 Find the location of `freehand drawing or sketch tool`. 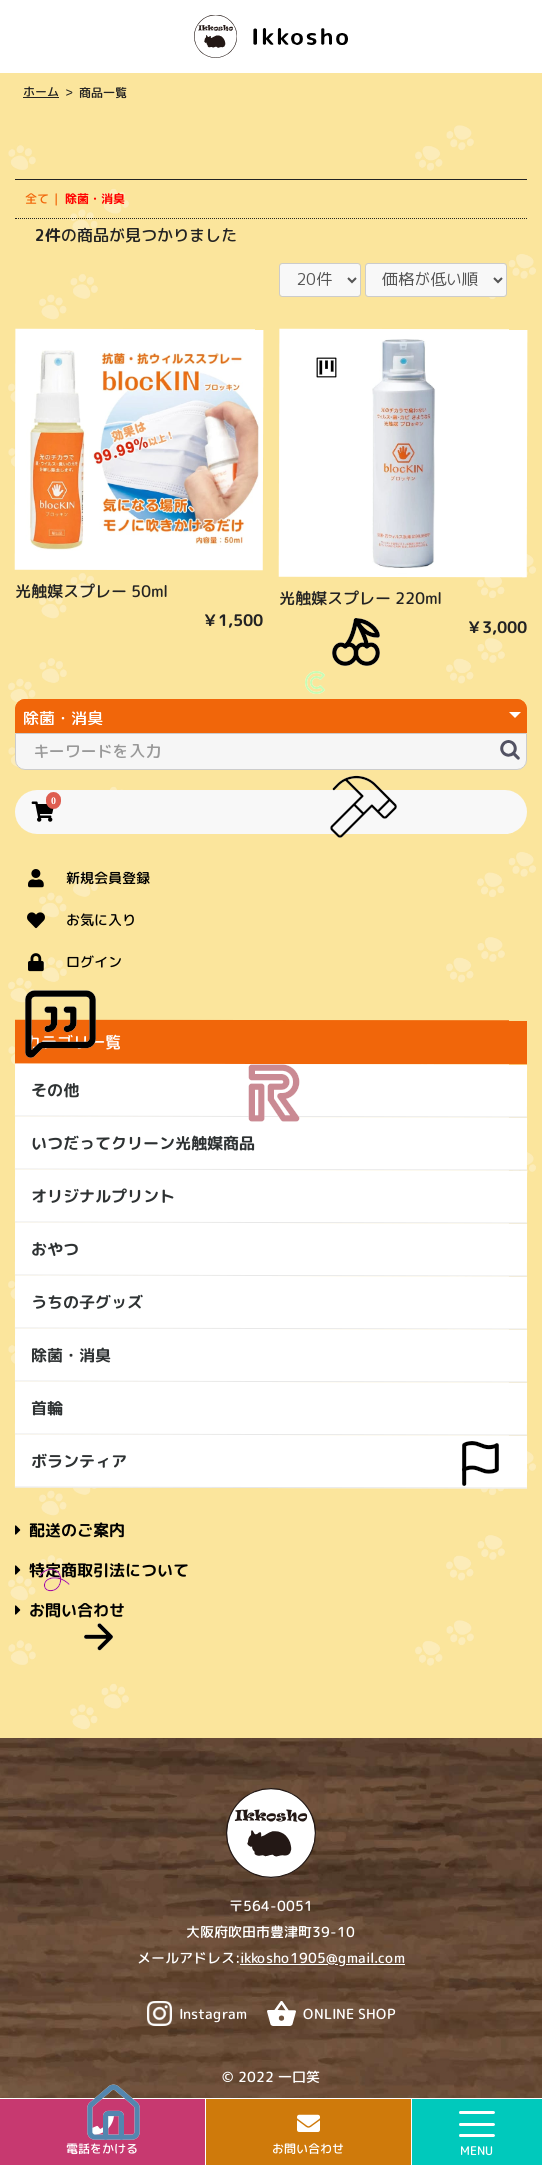

freehand drawing or sketch tool is located at coordinates (53, 1580).